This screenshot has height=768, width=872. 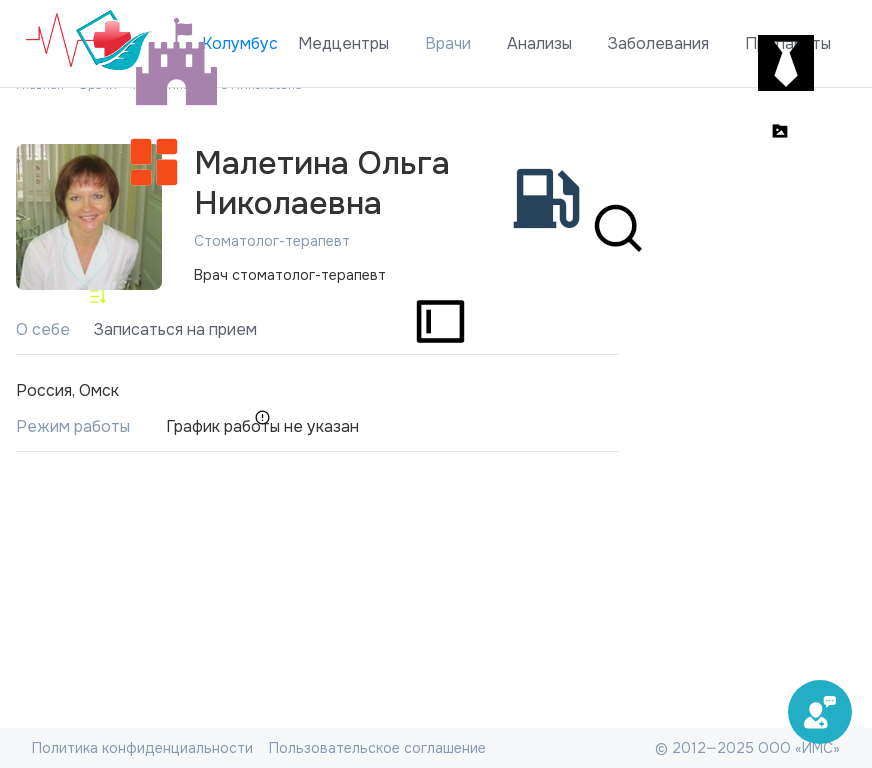 What do you see at coordinates (262, 417) in the screenshot?
I see `indicates a warning or error state` at bounding box center [262, 417].